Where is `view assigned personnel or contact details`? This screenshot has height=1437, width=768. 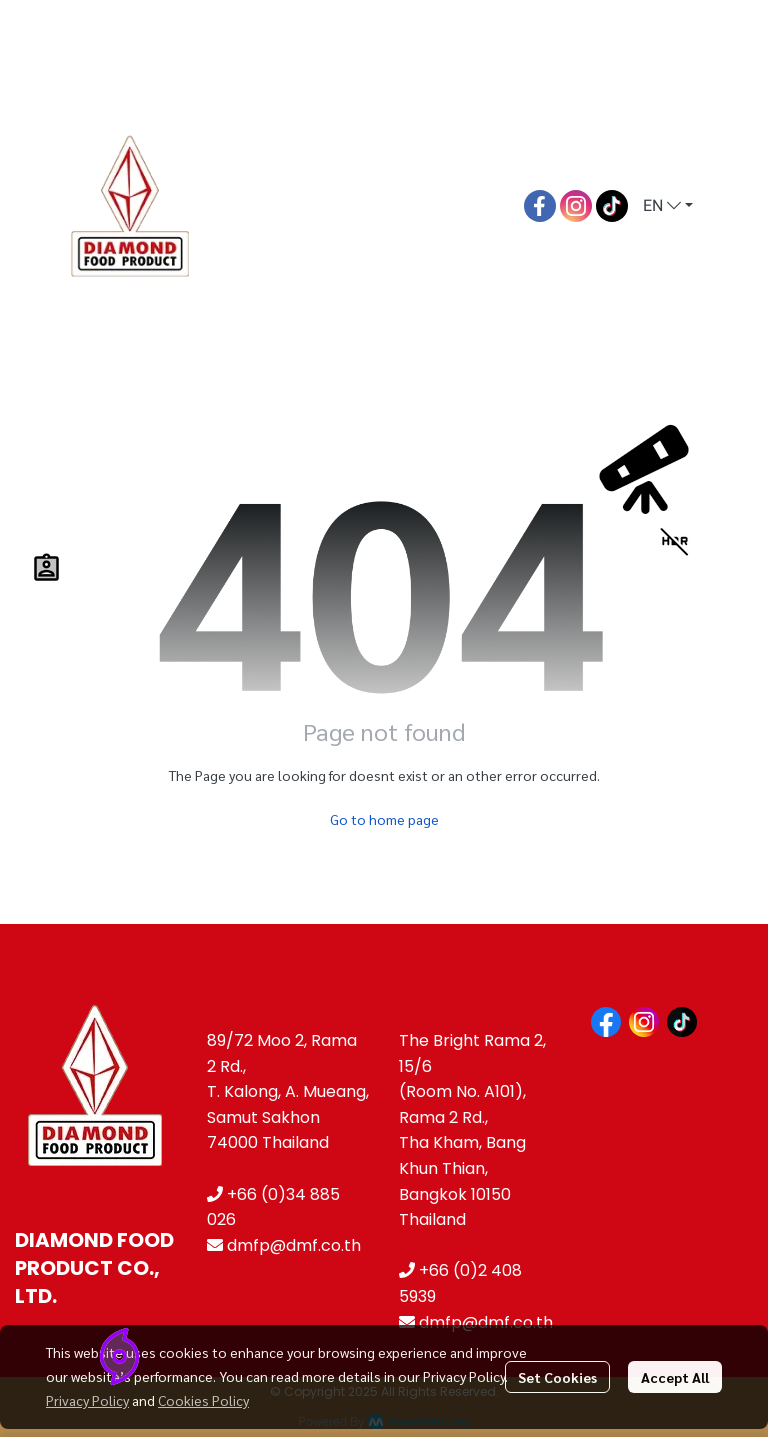 view assigned personnel or contact details is located at coordinates (46, 568).